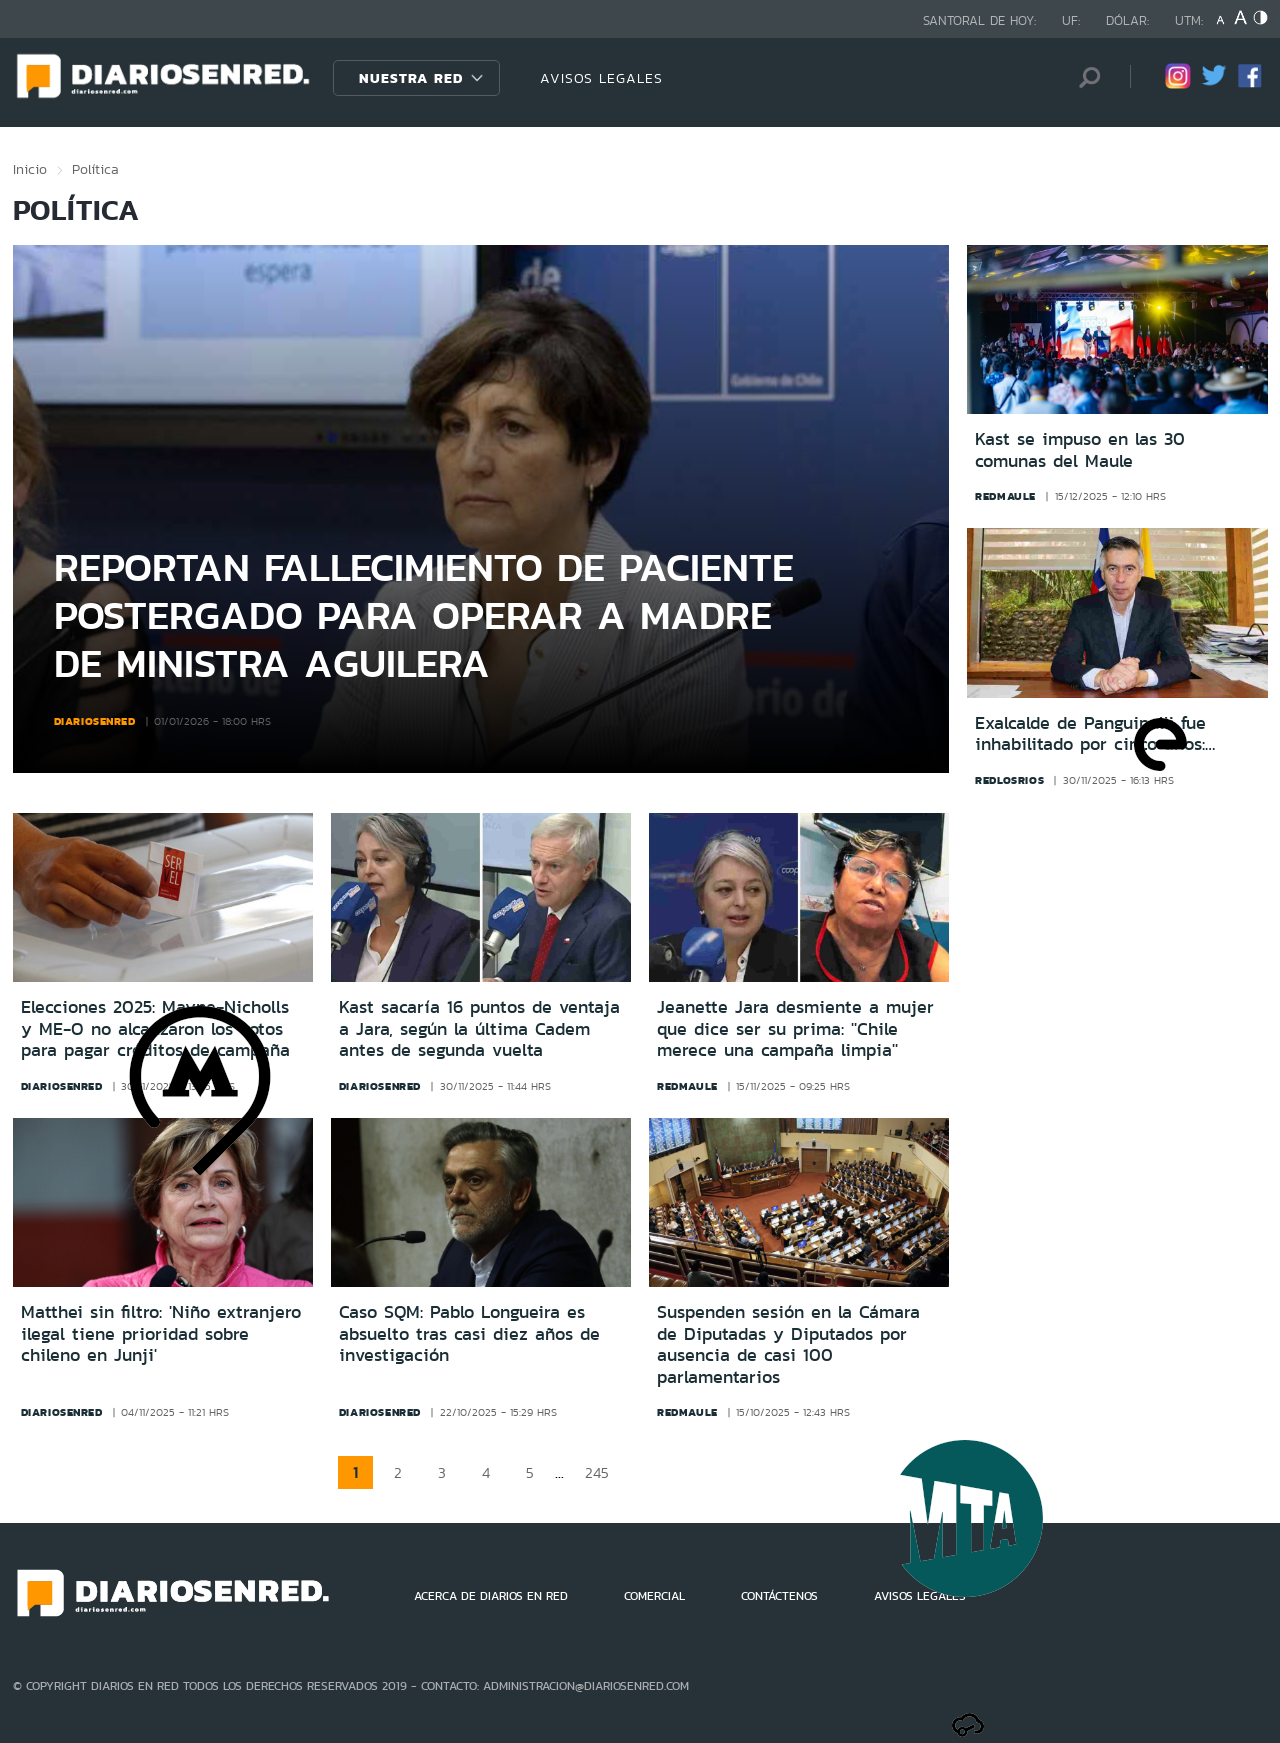 Image resolution: width=1280 pixels, height=1743 pixels. I want to click on Metropolitan Transportation Authority (MTA) logo, so click(971, 1518).